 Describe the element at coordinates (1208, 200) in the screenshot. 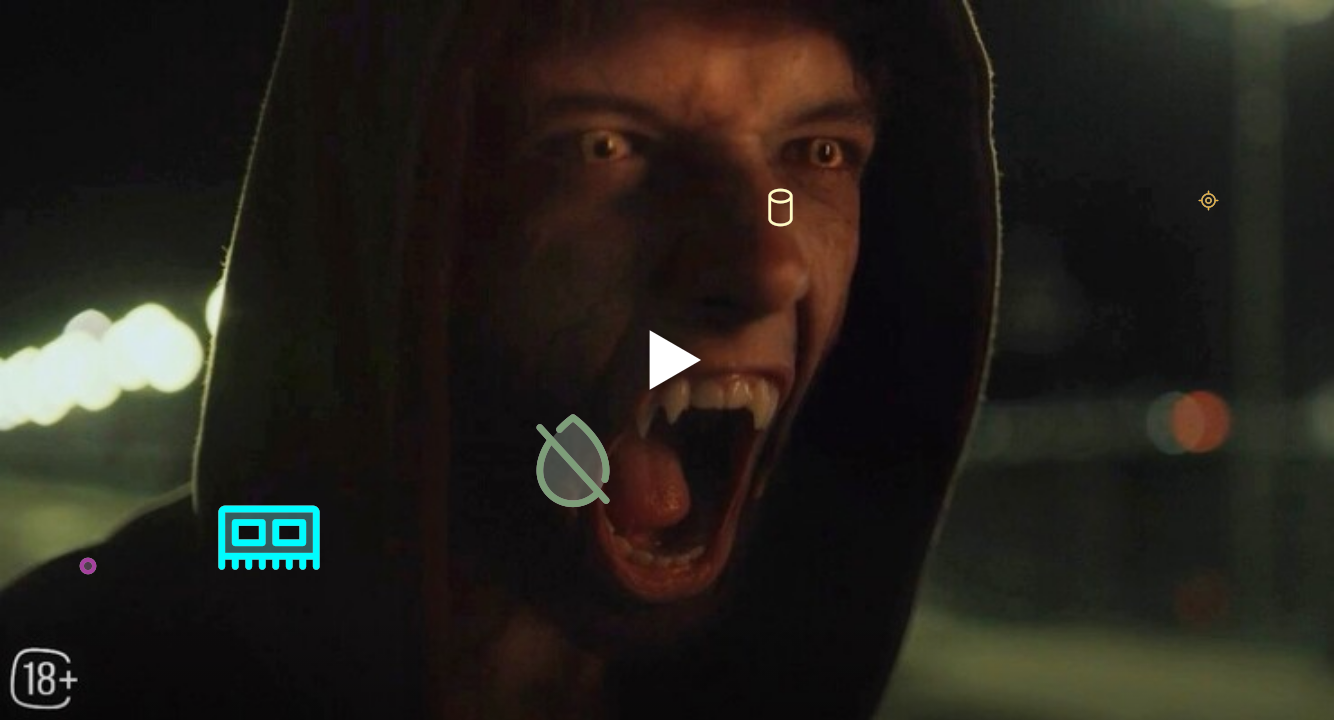

I see `center map on current location` at that location.